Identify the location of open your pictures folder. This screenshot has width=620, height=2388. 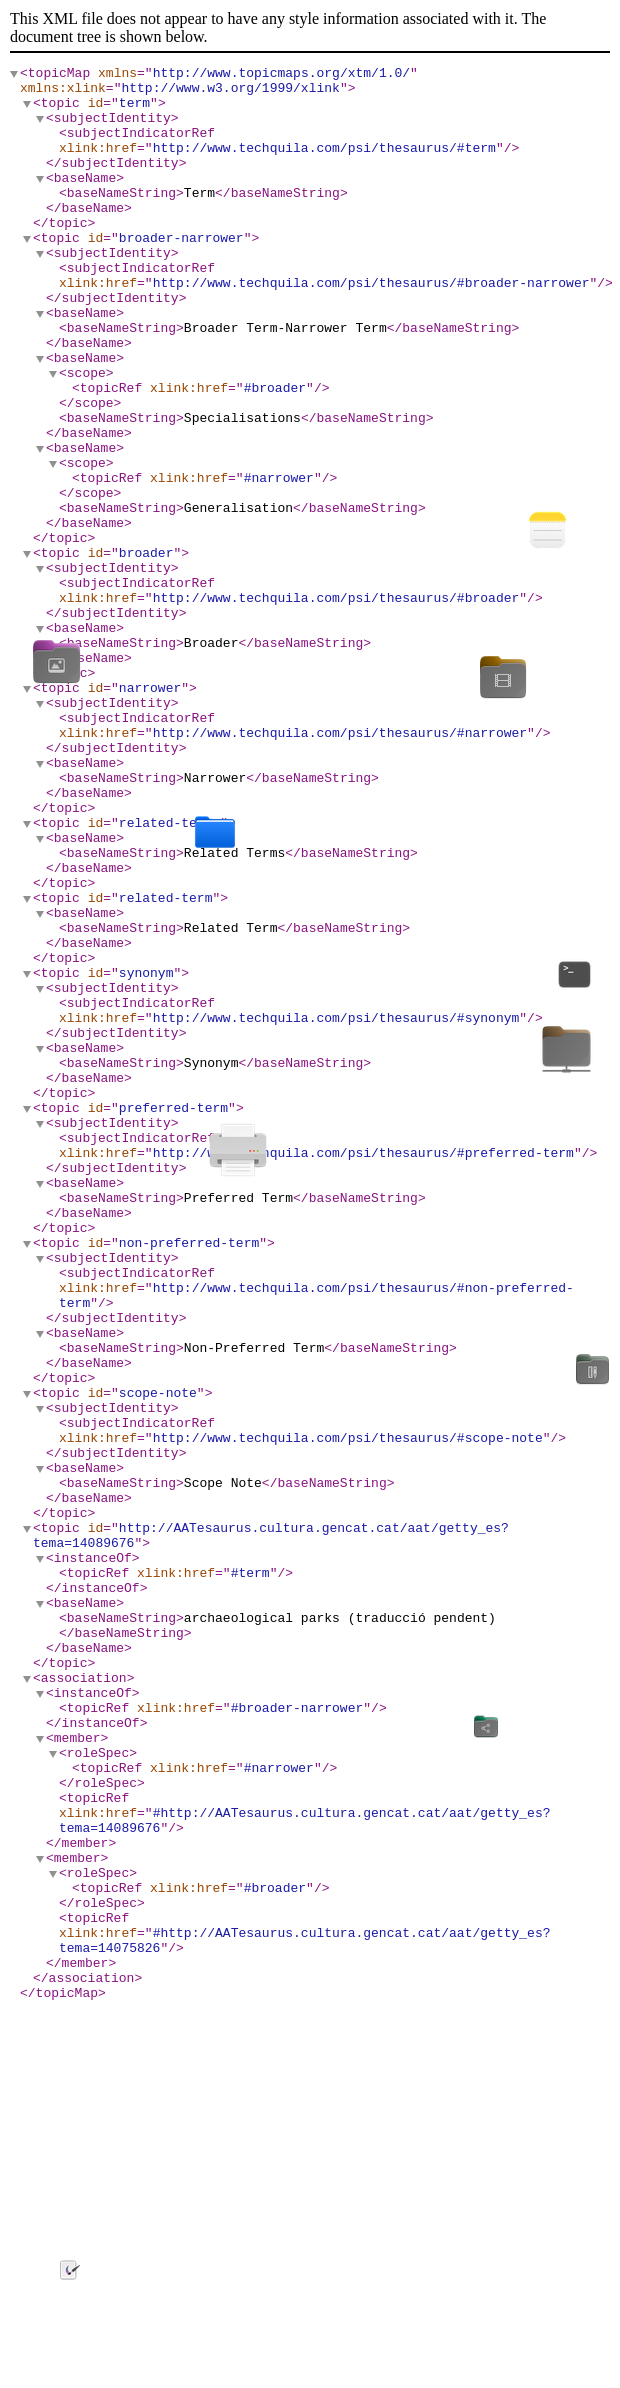
(56, 661).